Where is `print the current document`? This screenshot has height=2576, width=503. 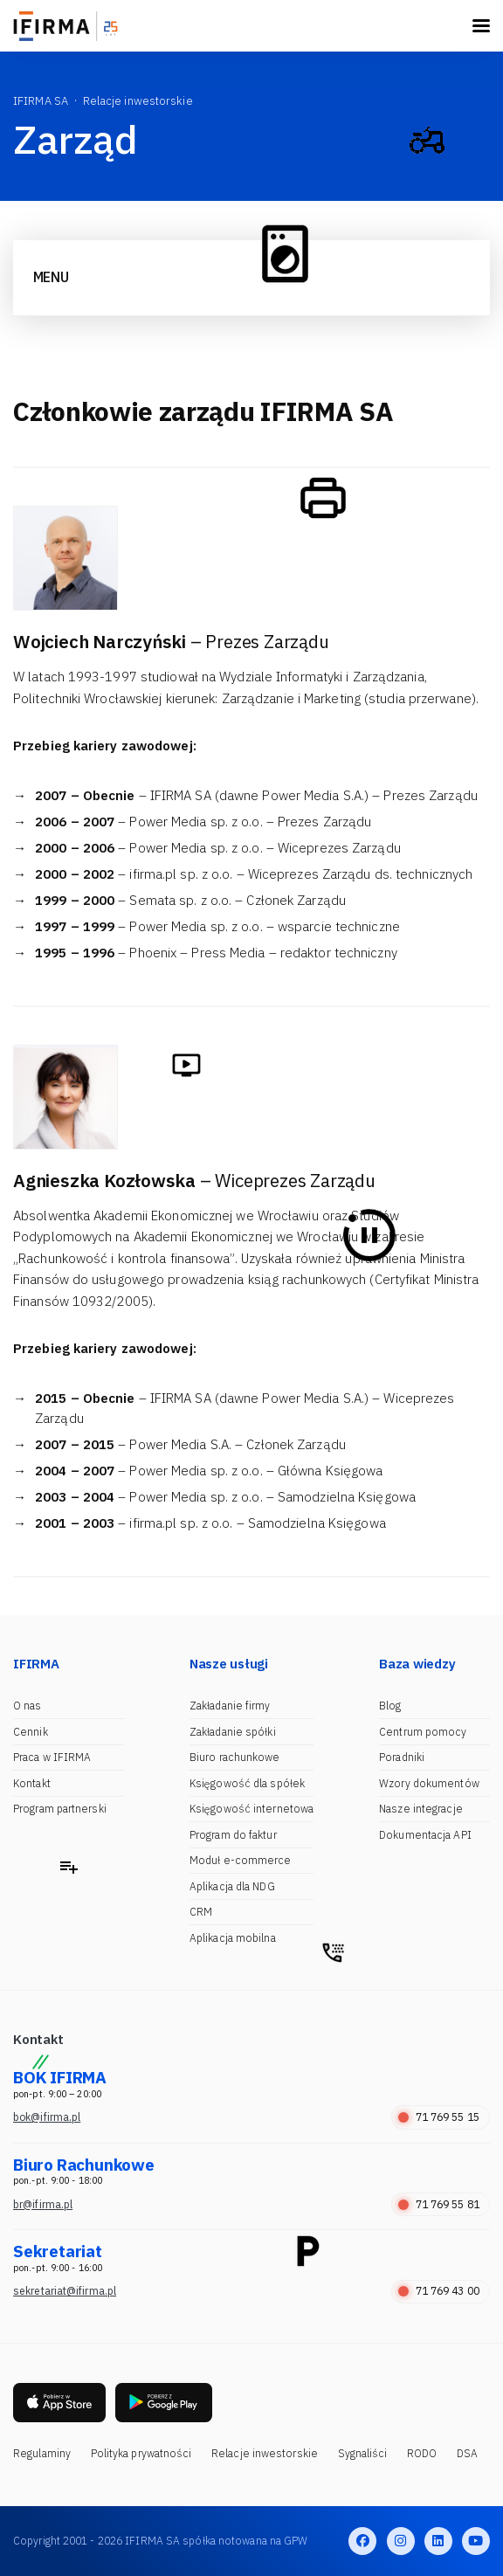 print the current document is located at coordinates (323, 498).